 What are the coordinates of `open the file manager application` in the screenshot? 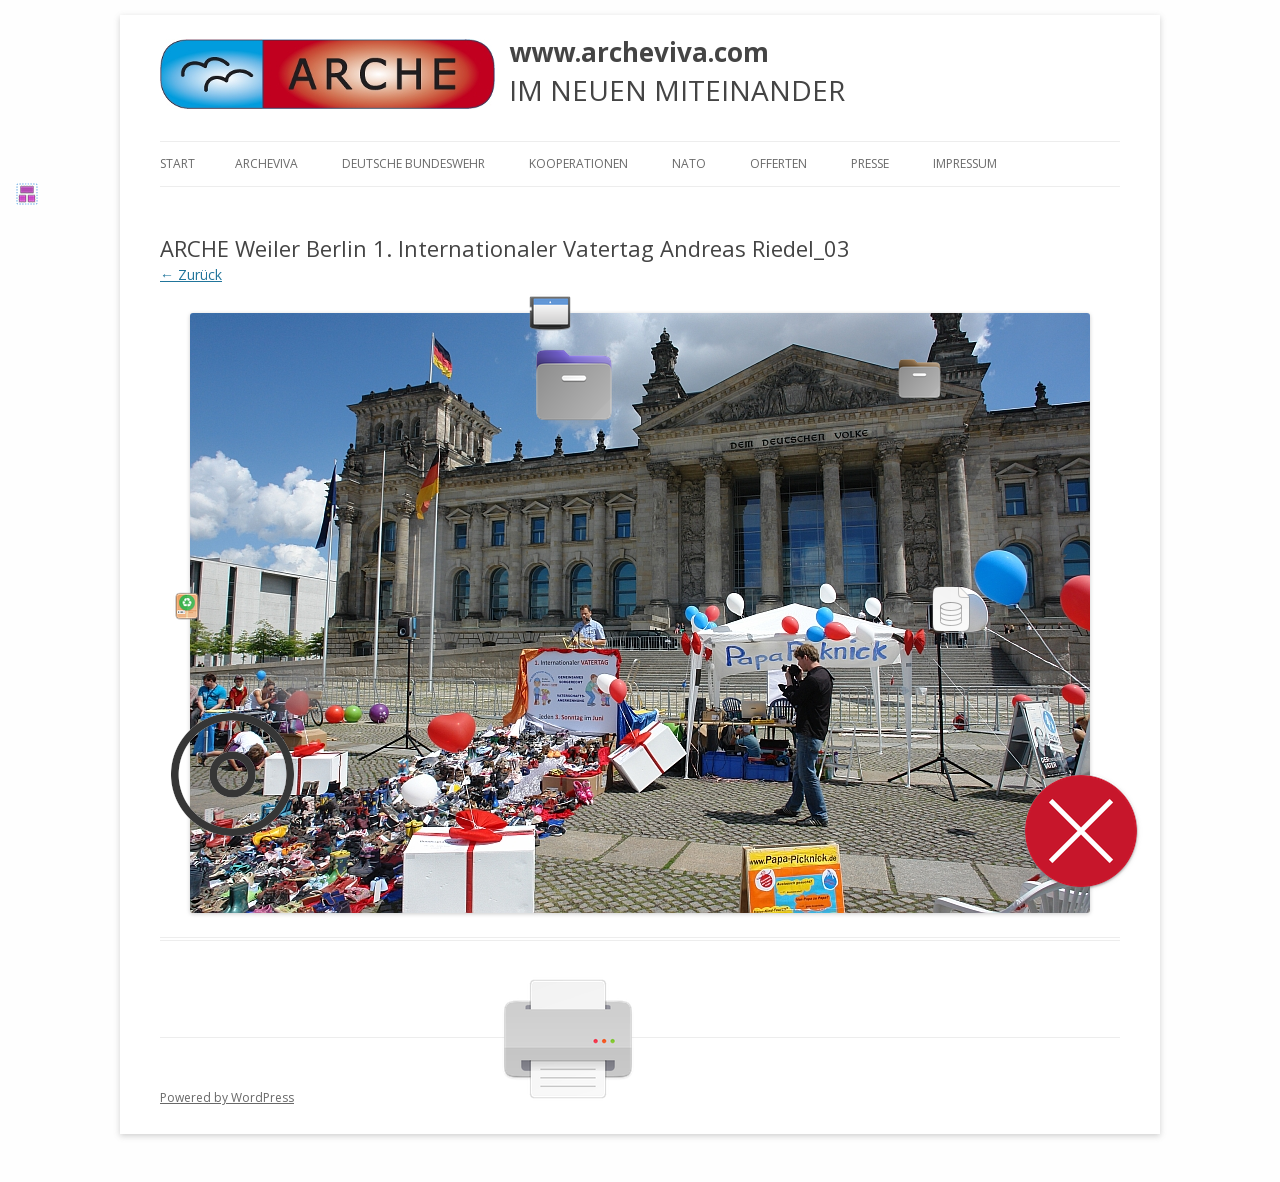 It's located at (919, 378).